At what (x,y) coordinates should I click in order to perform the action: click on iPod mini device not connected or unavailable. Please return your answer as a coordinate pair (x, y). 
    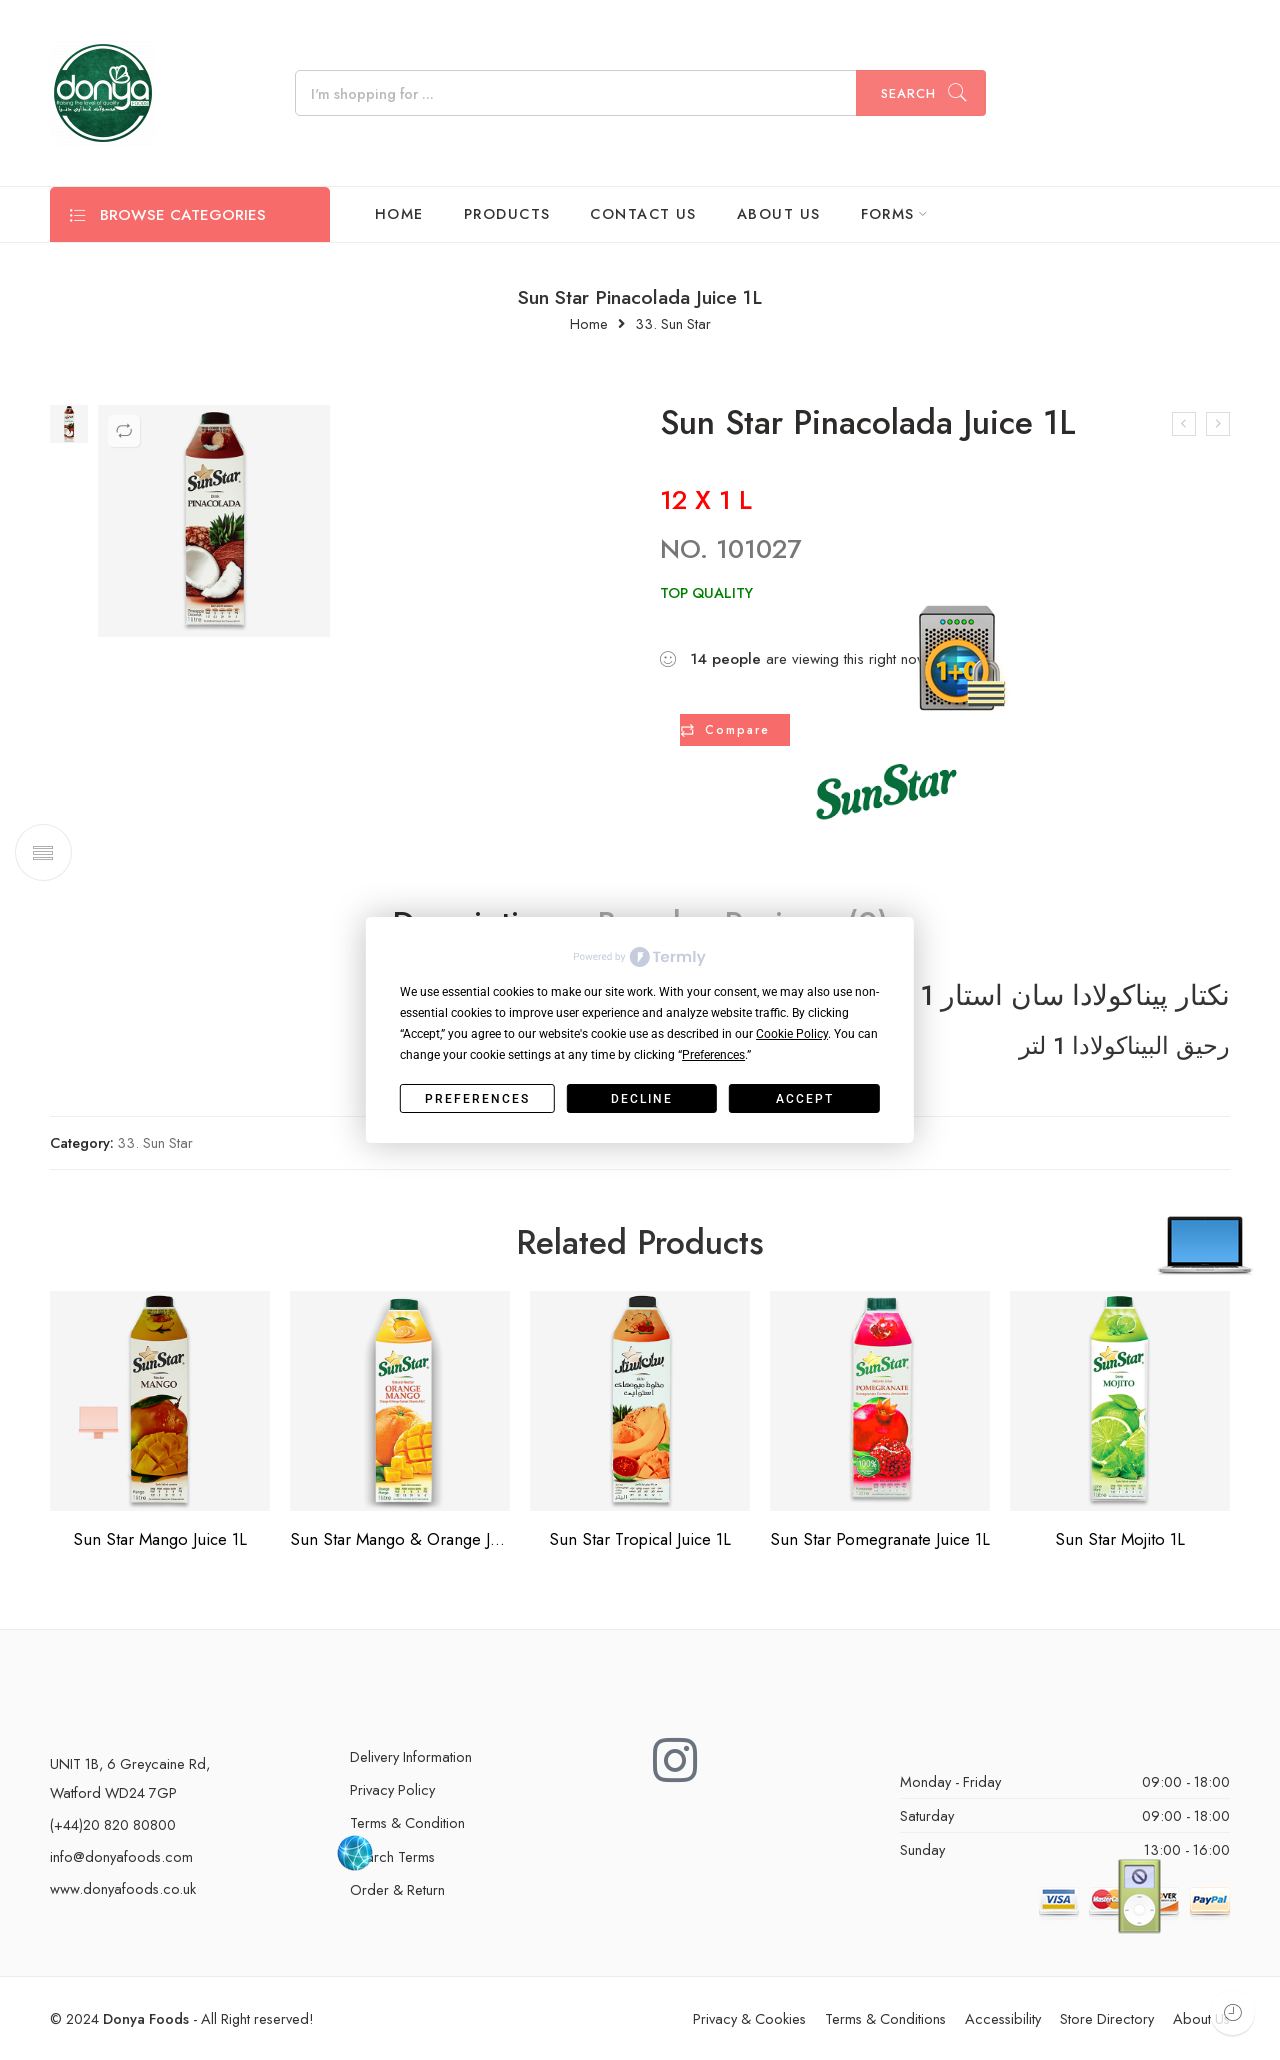
    Looking at the image, I should click on (1139, 1896).